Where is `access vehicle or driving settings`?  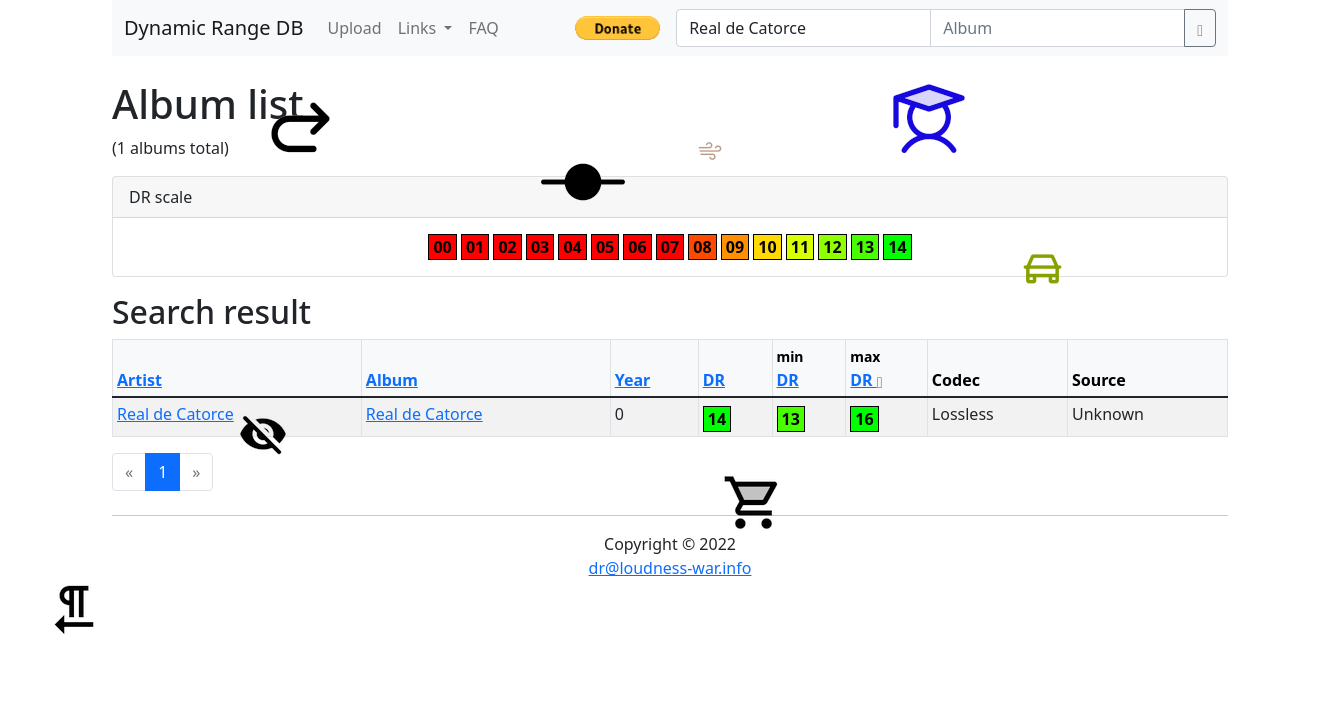 access vehicle or driving settings is located at coordinates (1042, 269).